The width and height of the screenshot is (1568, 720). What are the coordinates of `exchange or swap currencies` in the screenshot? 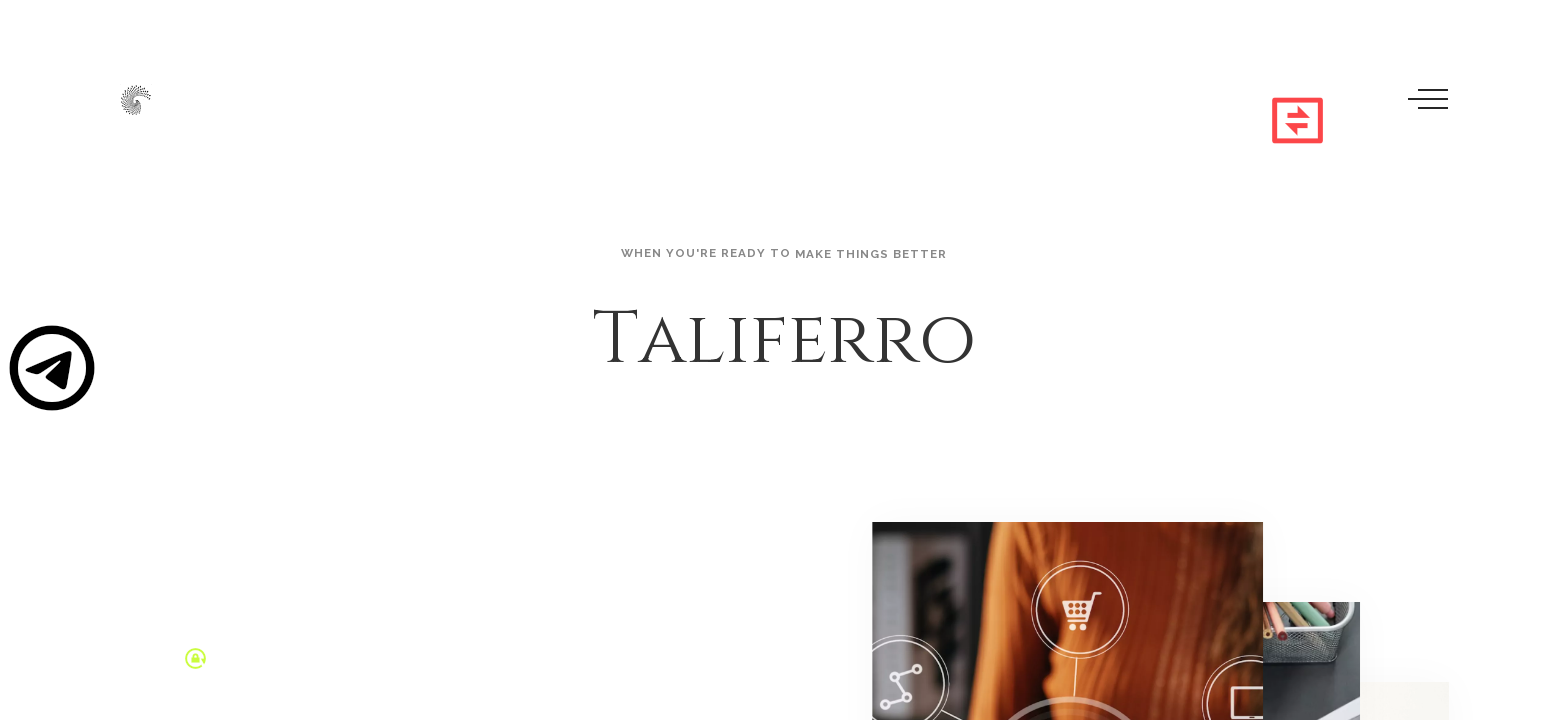 It's located at (1297, 120).